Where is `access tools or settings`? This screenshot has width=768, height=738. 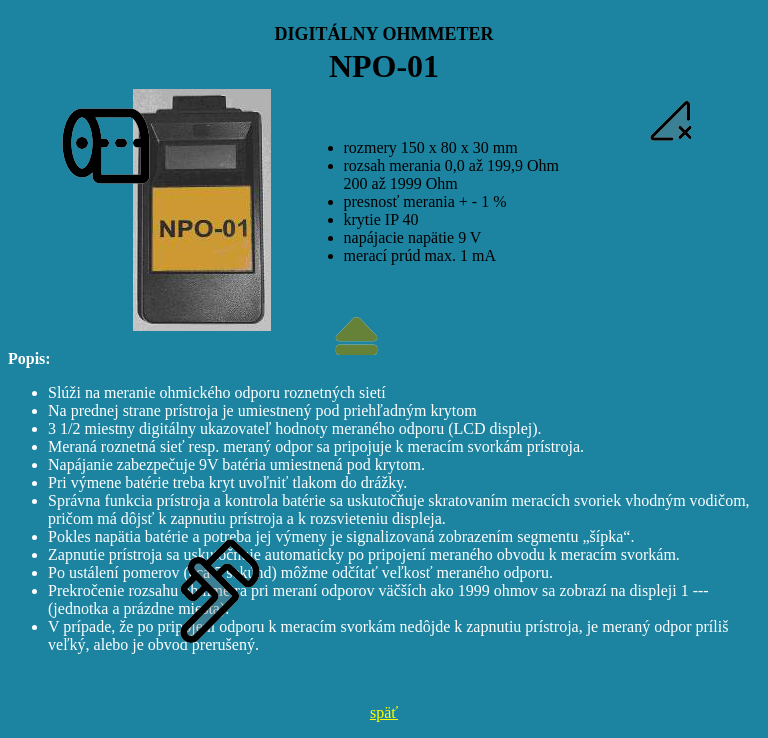 access tools or settings is located at coordinates (215, 591).